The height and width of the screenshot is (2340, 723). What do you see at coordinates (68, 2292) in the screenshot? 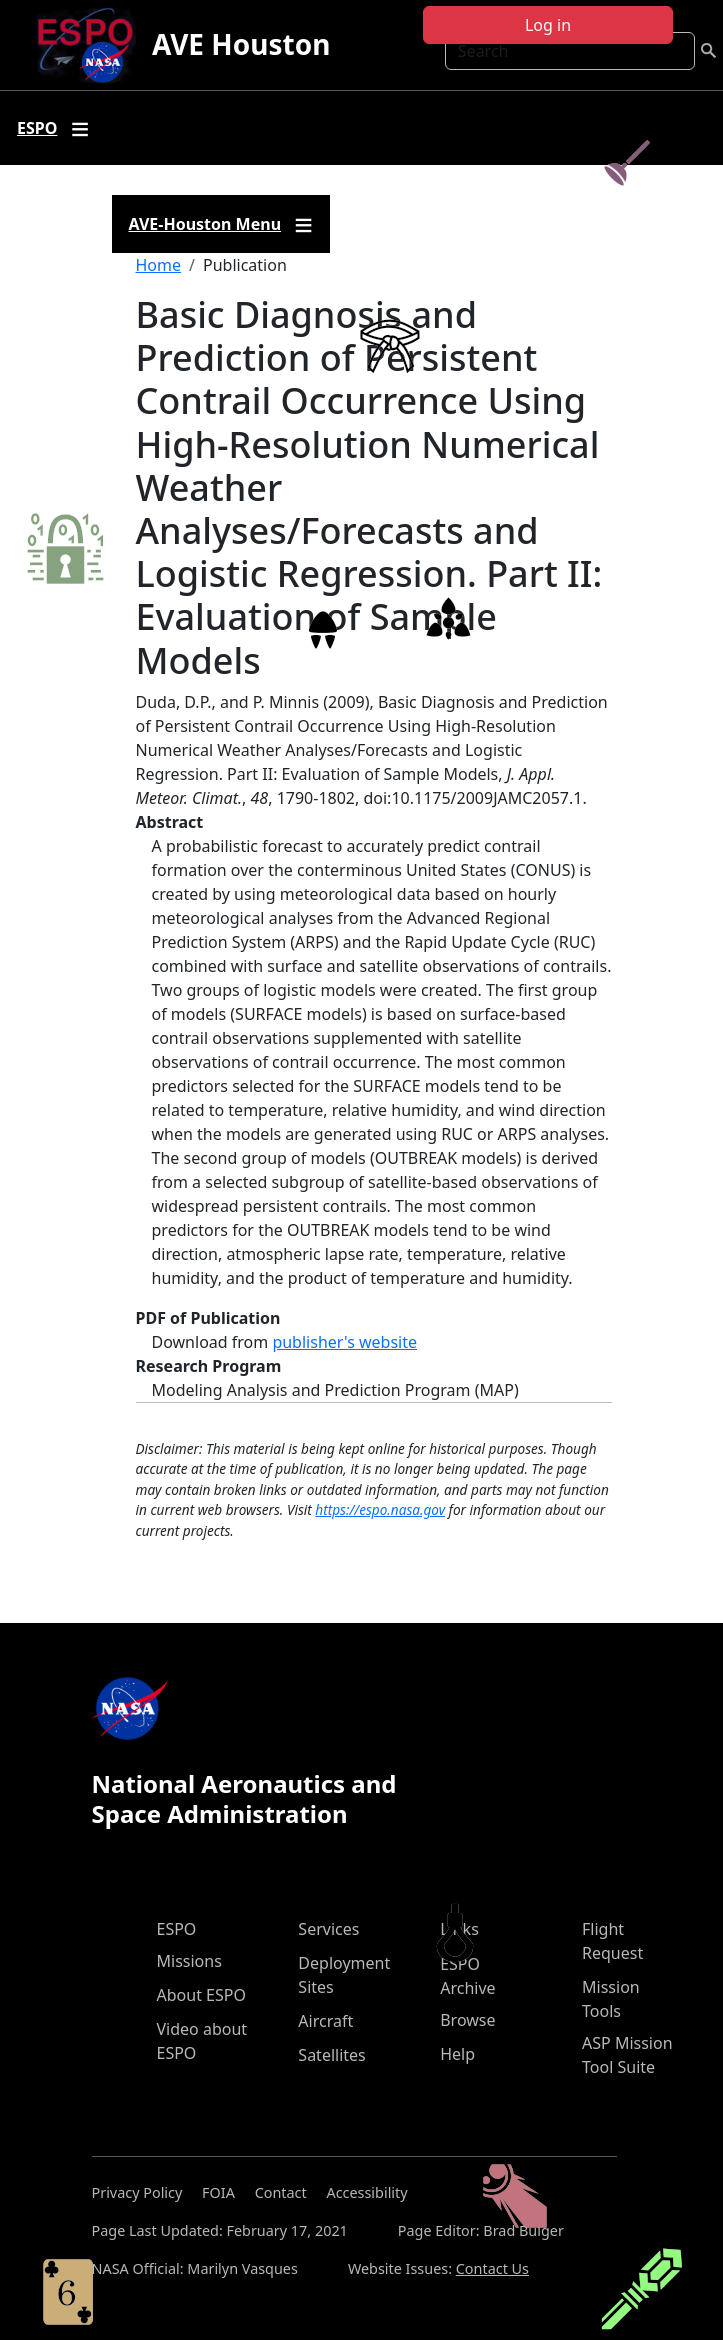
I see `six of clubs playing card` at bounding box center [68, 2292].